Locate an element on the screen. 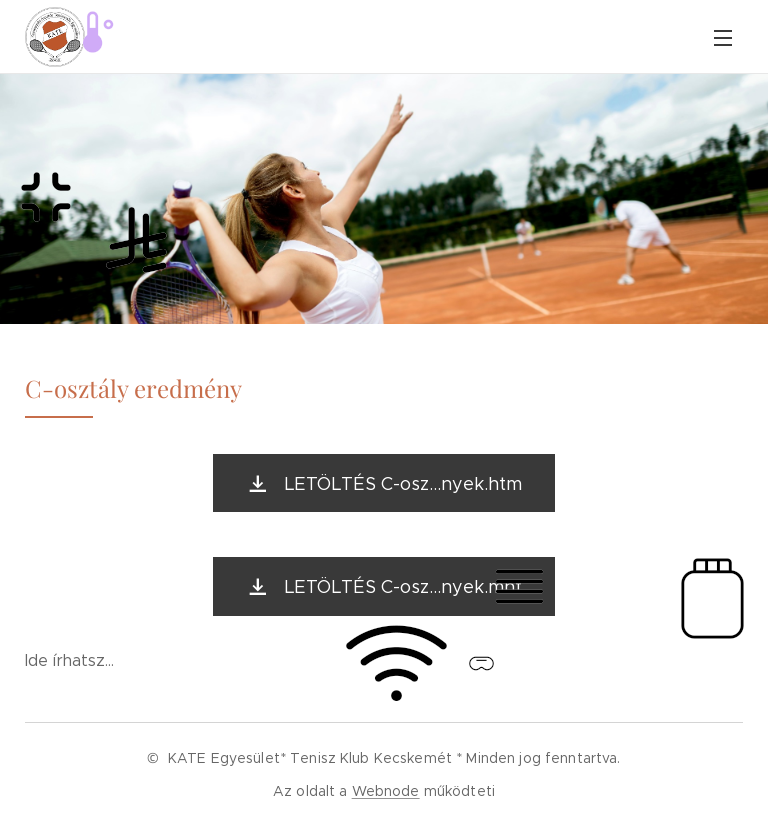 The image size is (768, 827). access virtual reality or immersive mode is located at coordinates (481, 663).